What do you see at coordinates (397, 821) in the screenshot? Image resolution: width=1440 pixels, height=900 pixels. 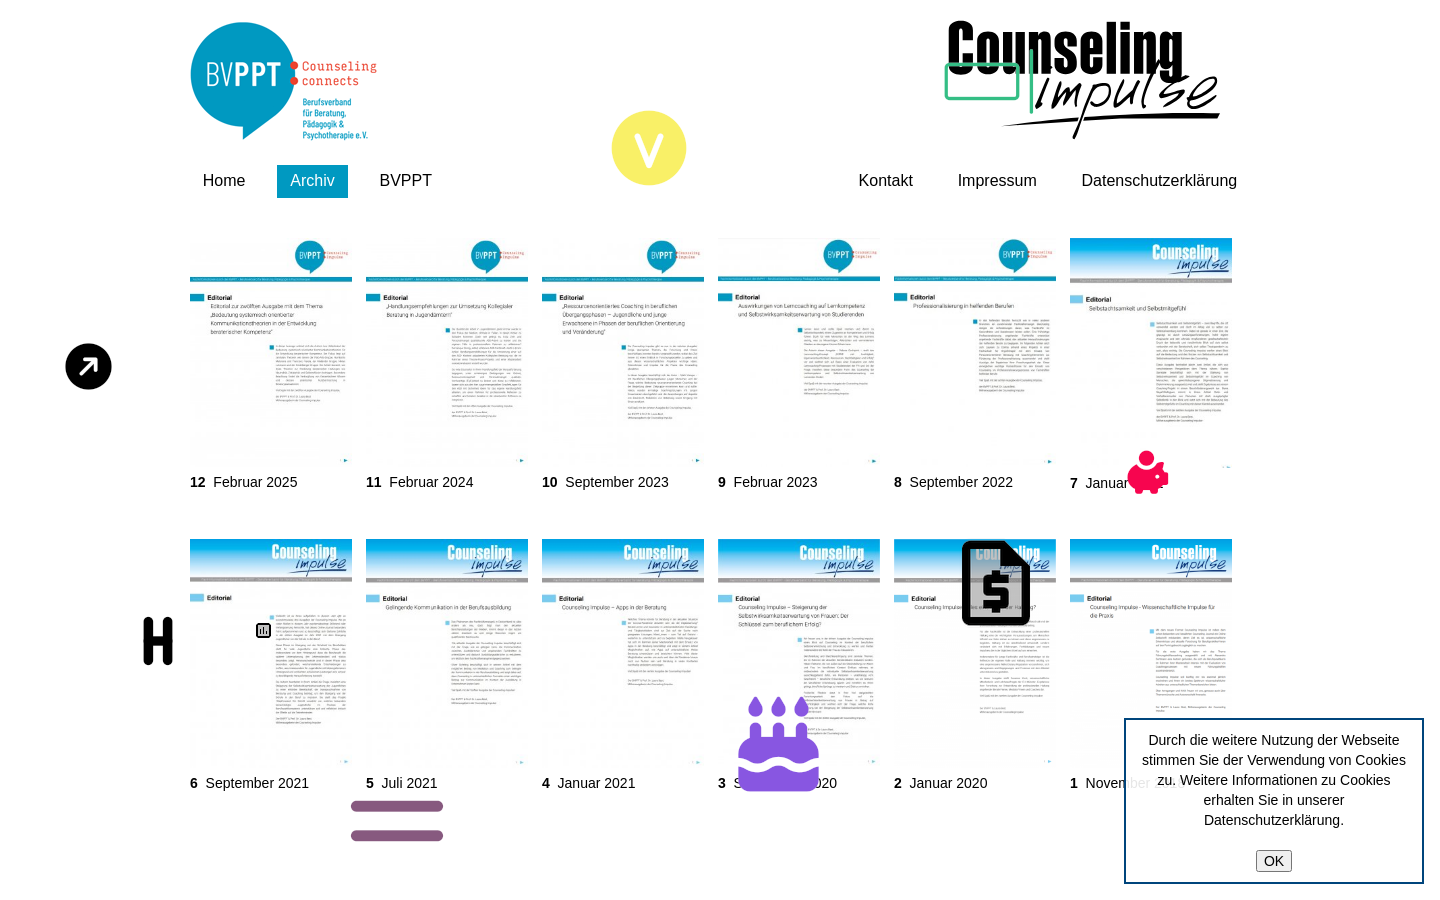 I see `equals or comparison function` at bounding box center [397, 821].